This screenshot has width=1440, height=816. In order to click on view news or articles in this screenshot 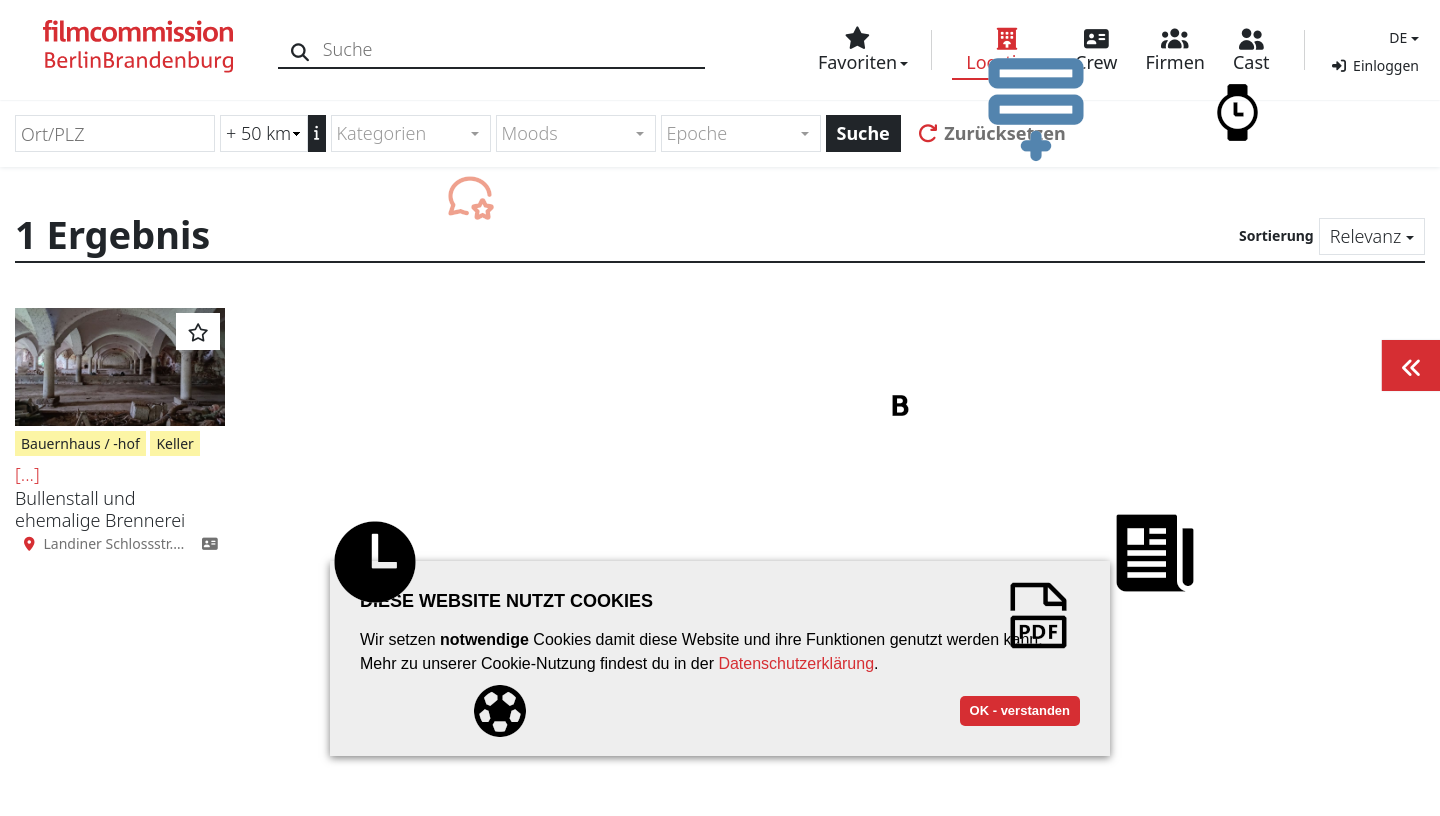, I will do `click(1155, 553)`.